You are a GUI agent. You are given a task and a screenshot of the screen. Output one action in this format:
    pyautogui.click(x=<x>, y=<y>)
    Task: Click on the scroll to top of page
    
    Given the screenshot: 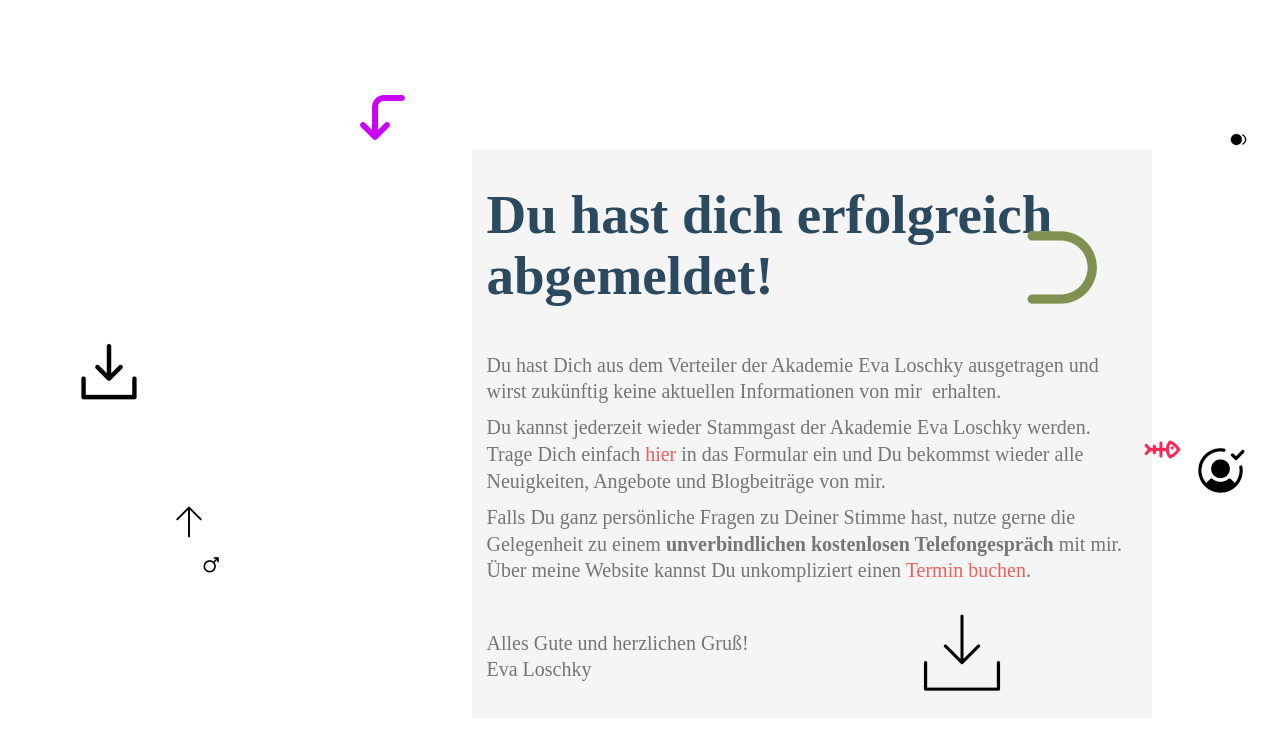 What is the action you would take?
    pyautogui.click(x=189, y=522)
    